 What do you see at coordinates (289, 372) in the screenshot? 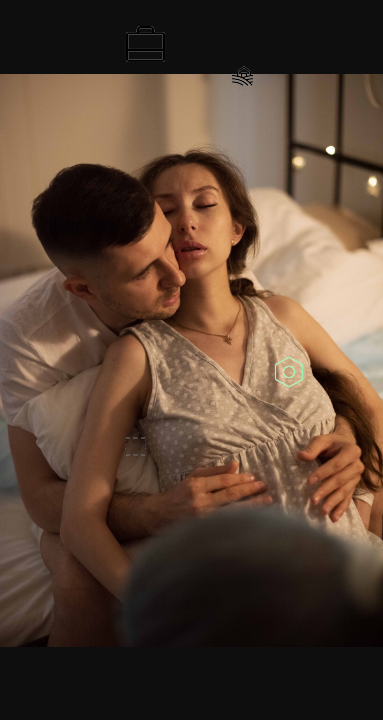
I see `access settings or configuration options` at bounding box center [289, 372].